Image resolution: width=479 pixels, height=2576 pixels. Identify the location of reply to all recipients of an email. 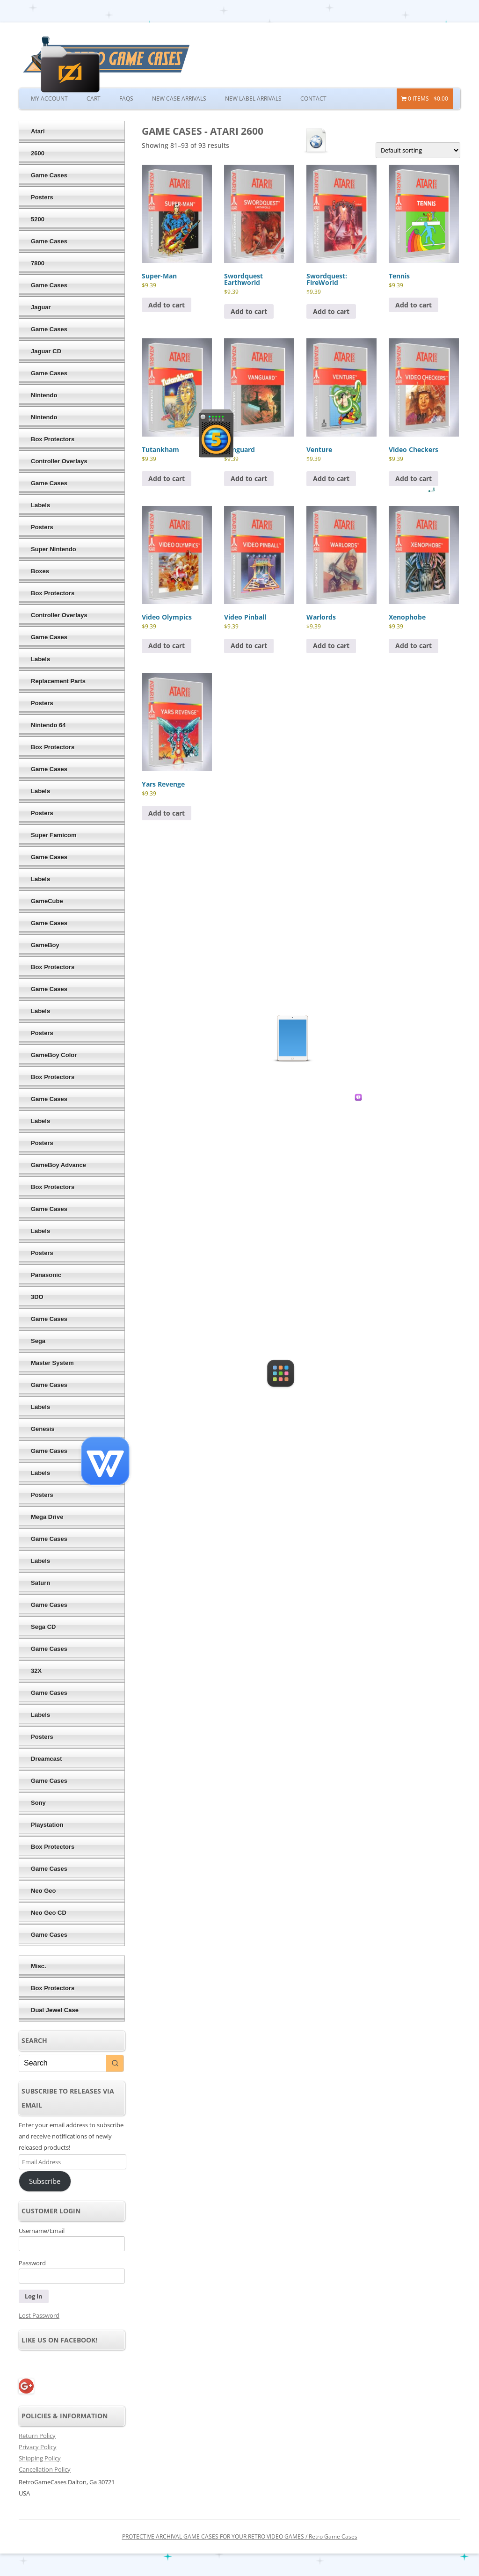
(431, 489).